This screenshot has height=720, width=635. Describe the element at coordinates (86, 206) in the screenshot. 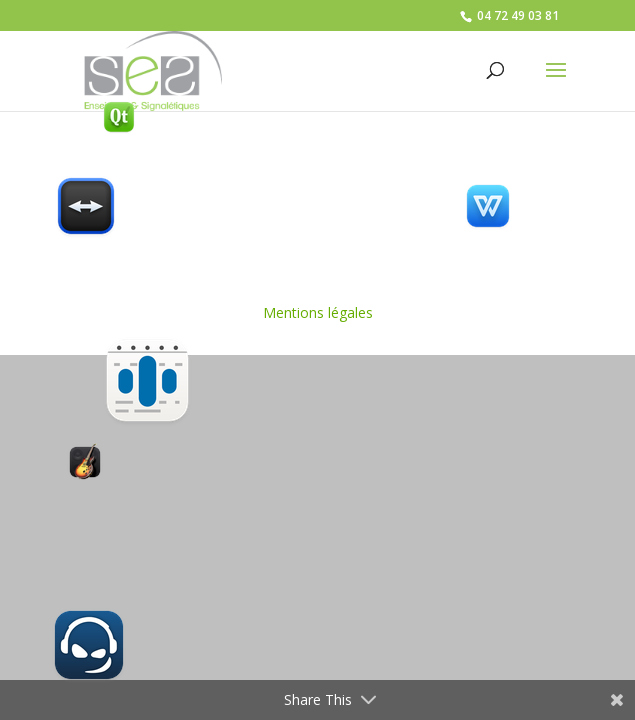

I see `open TeamViewer for remote desktop access` at that location.